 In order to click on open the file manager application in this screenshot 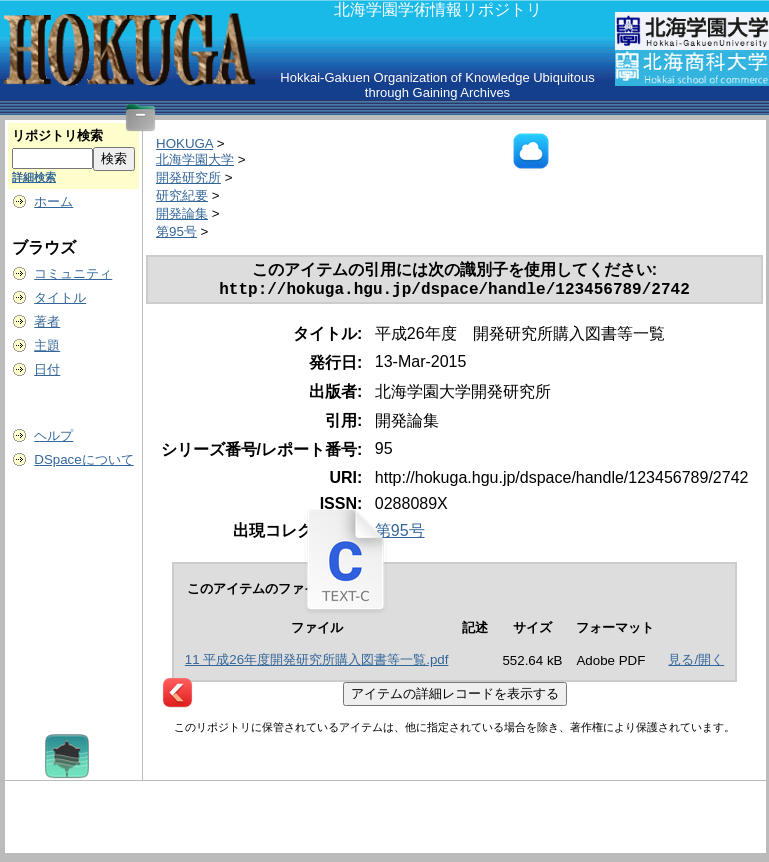, I will do `click(140, 117)`.